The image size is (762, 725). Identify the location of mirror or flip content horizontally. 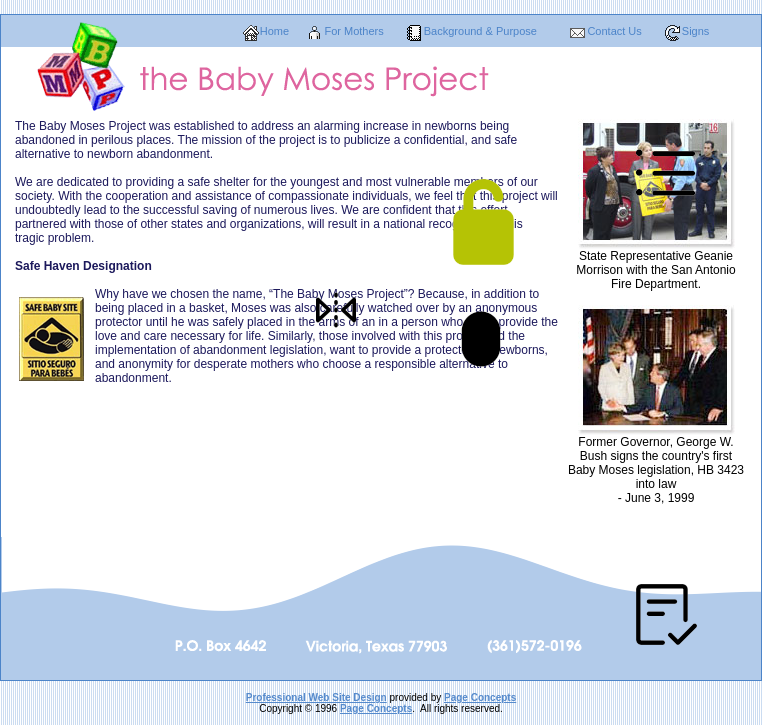
(336, 310).